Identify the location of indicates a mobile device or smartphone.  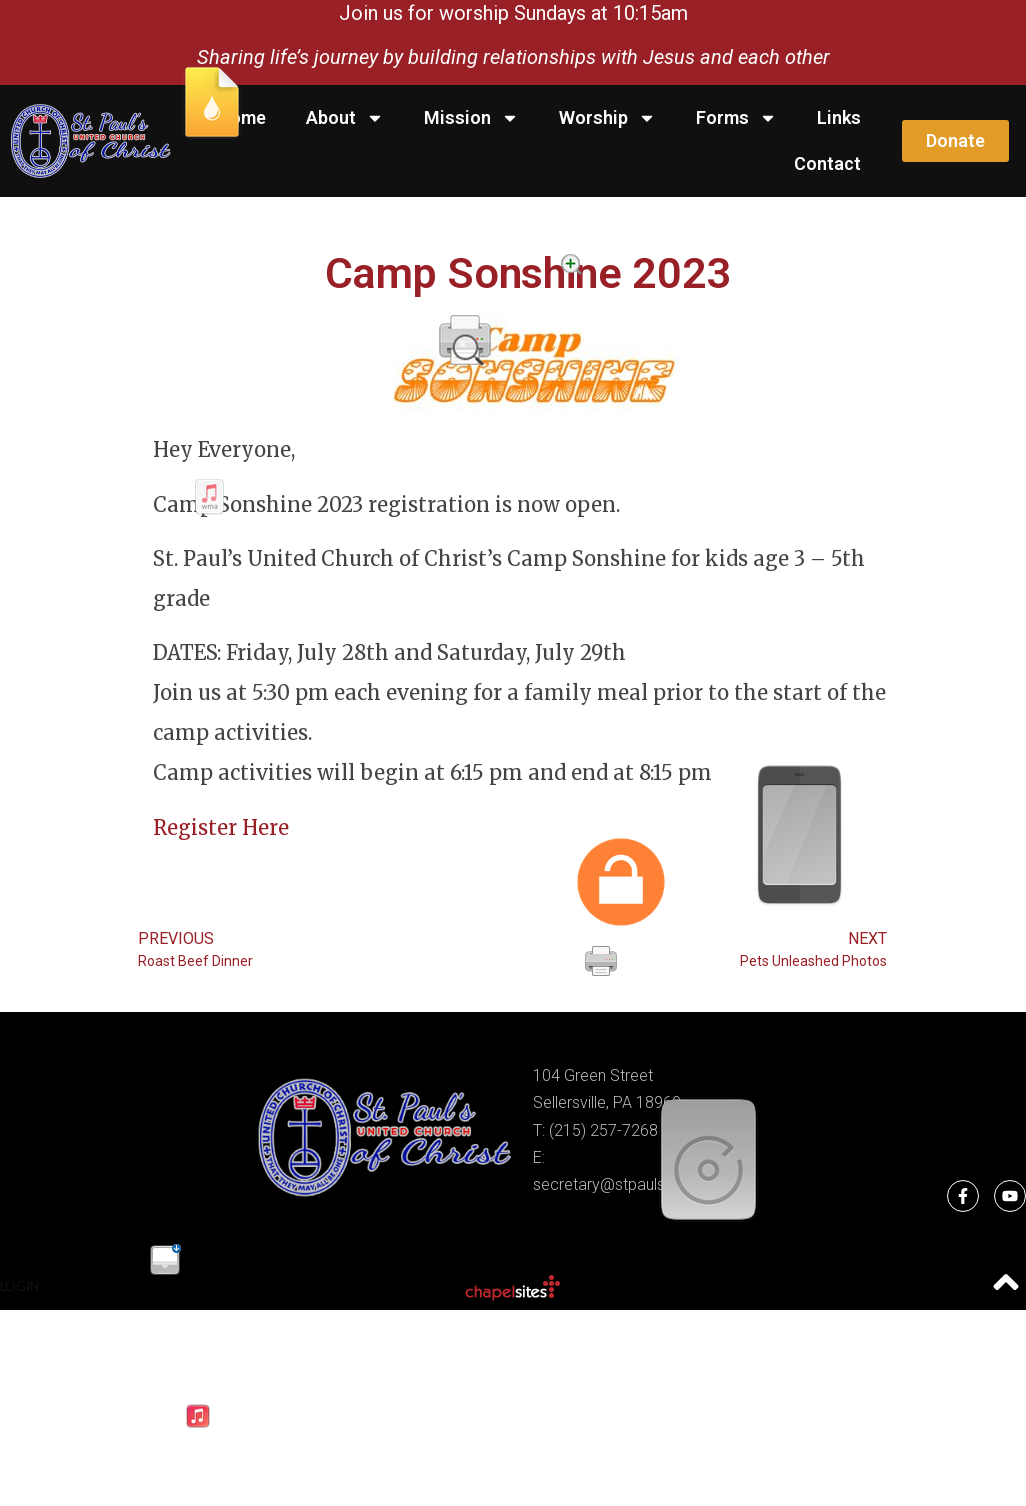
(799, 834).